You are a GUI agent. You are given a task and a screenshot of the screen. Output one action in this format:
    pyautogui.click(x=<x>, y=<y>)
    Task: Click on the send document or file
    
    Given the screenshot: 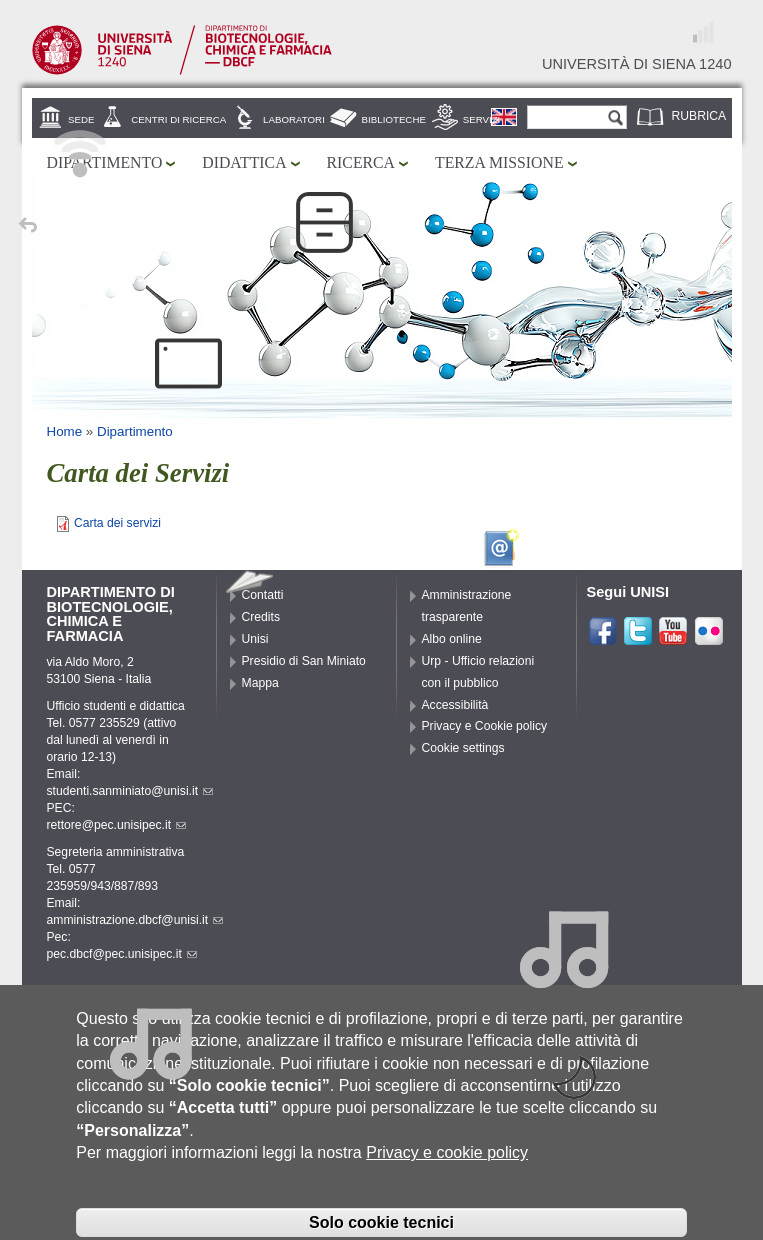 What is the action you would take?
    pyautogui.click(x=249, y=582)
    